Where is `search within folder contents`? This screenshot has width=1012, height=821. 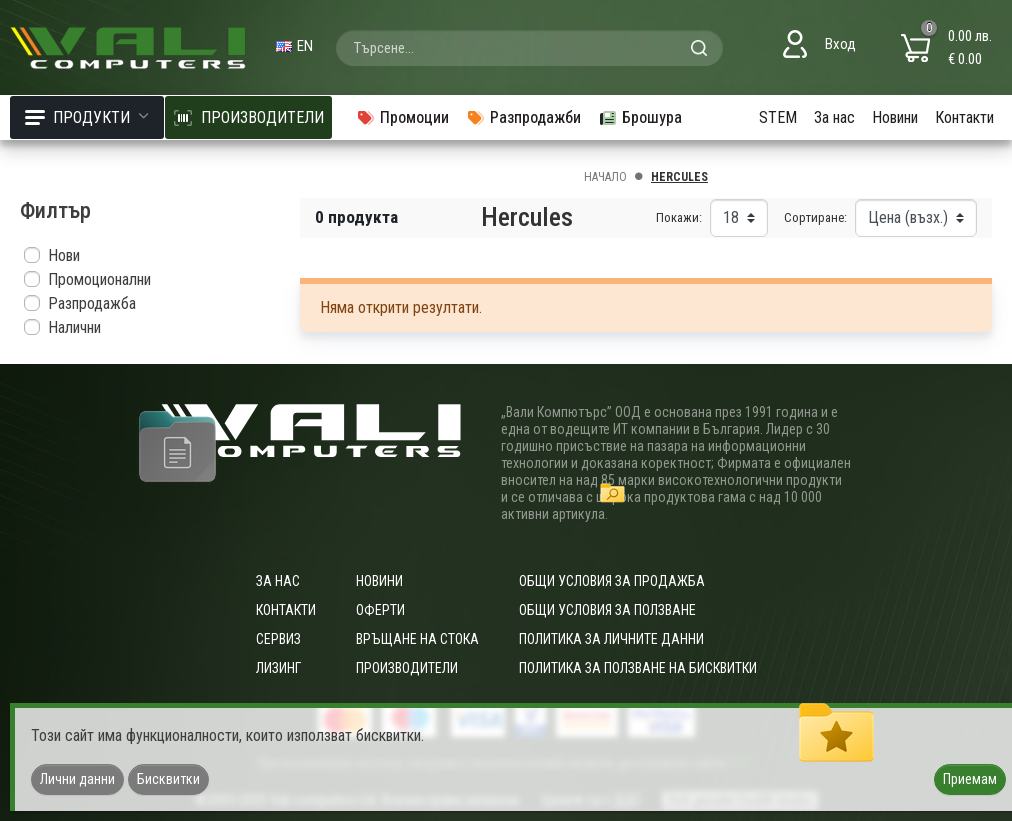
search within folder contents is located at coordinates (612, 493).